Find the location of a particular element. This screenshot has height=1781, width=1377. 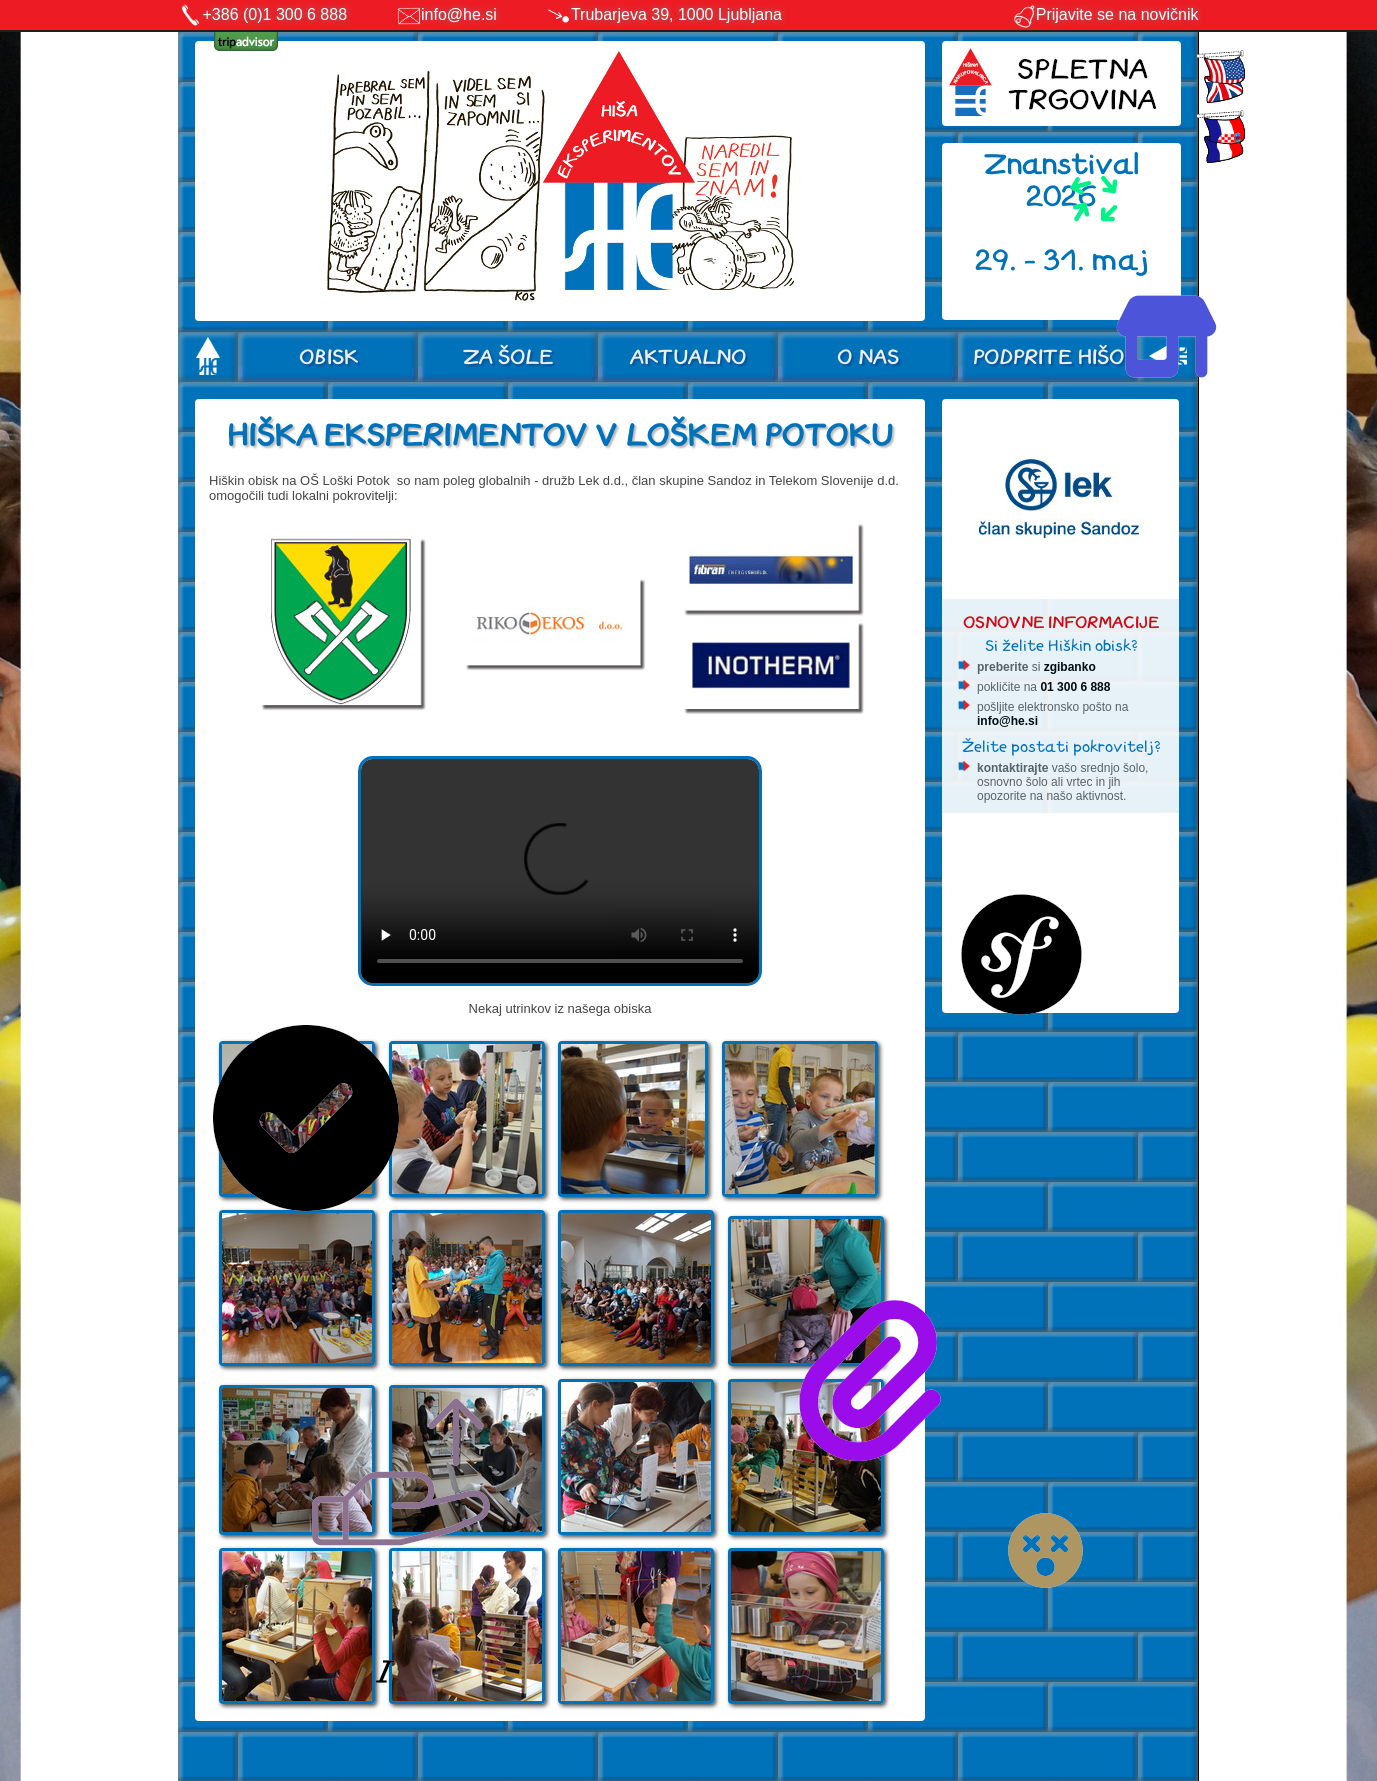

attach a file to your message is located at coordinates (874, 1384).